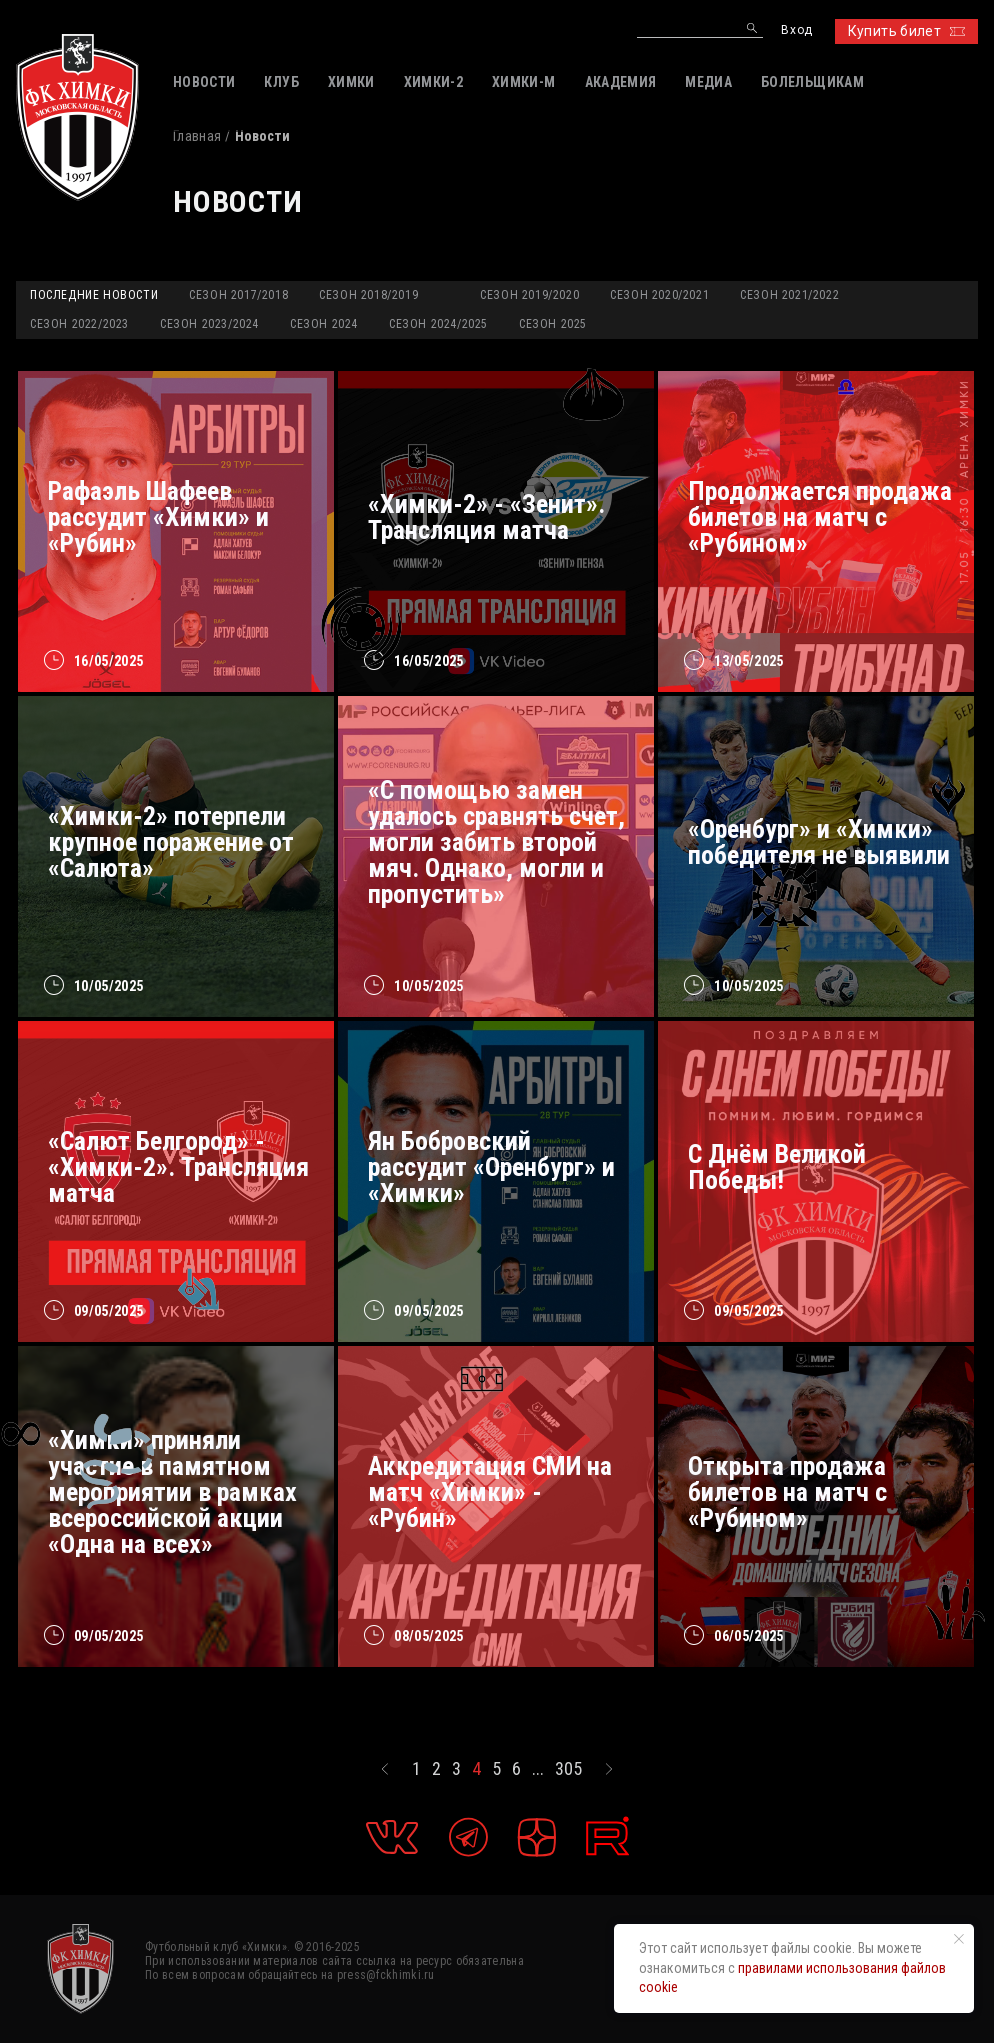 Image resolution: width=994 pixels, height=2043 pixels. I want to click on select dumpling or bao item in a food game, so click(593, 394).